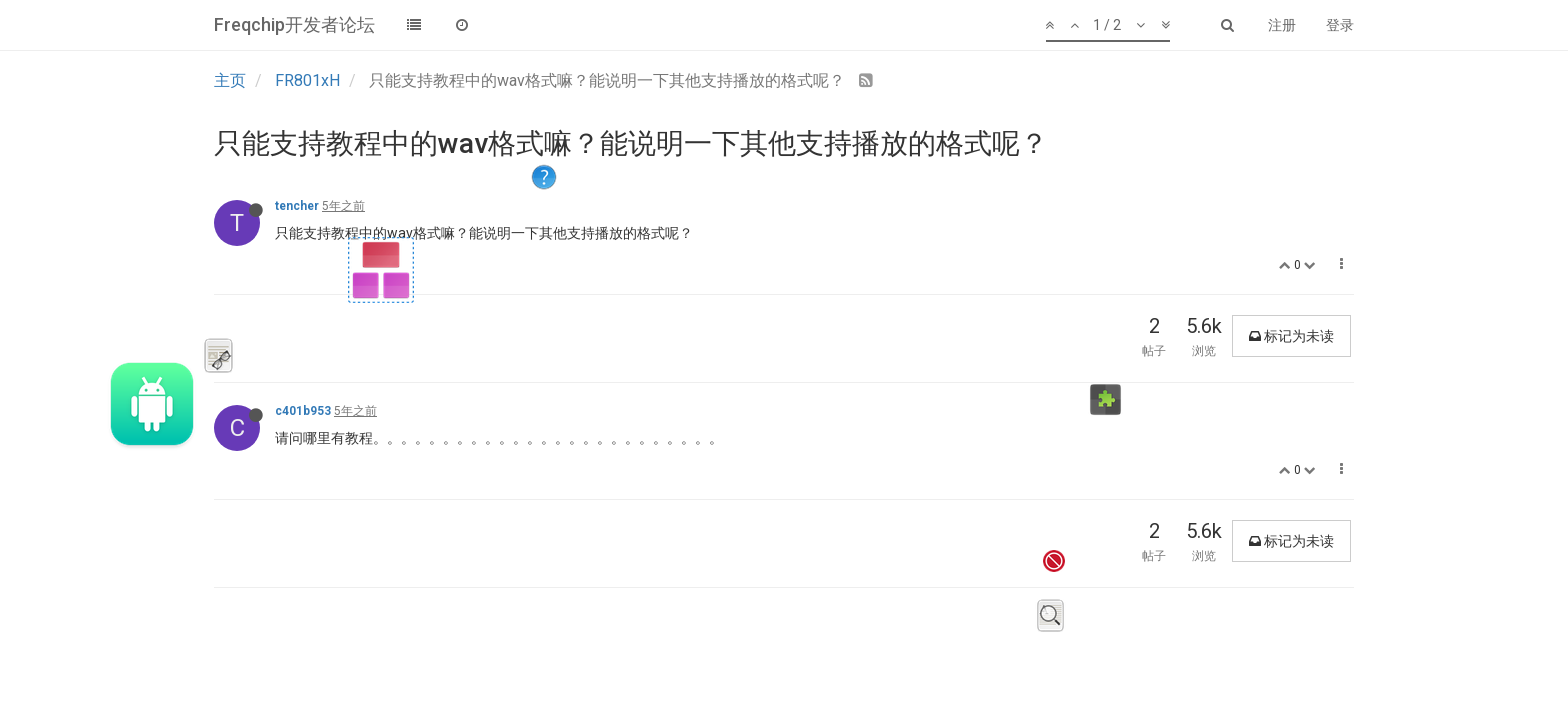 The width and height of the screenshot is (1568, 720). Describe the element at coordinates (381, 270) in the screenshot. I see `select all items in the current view` at that location.